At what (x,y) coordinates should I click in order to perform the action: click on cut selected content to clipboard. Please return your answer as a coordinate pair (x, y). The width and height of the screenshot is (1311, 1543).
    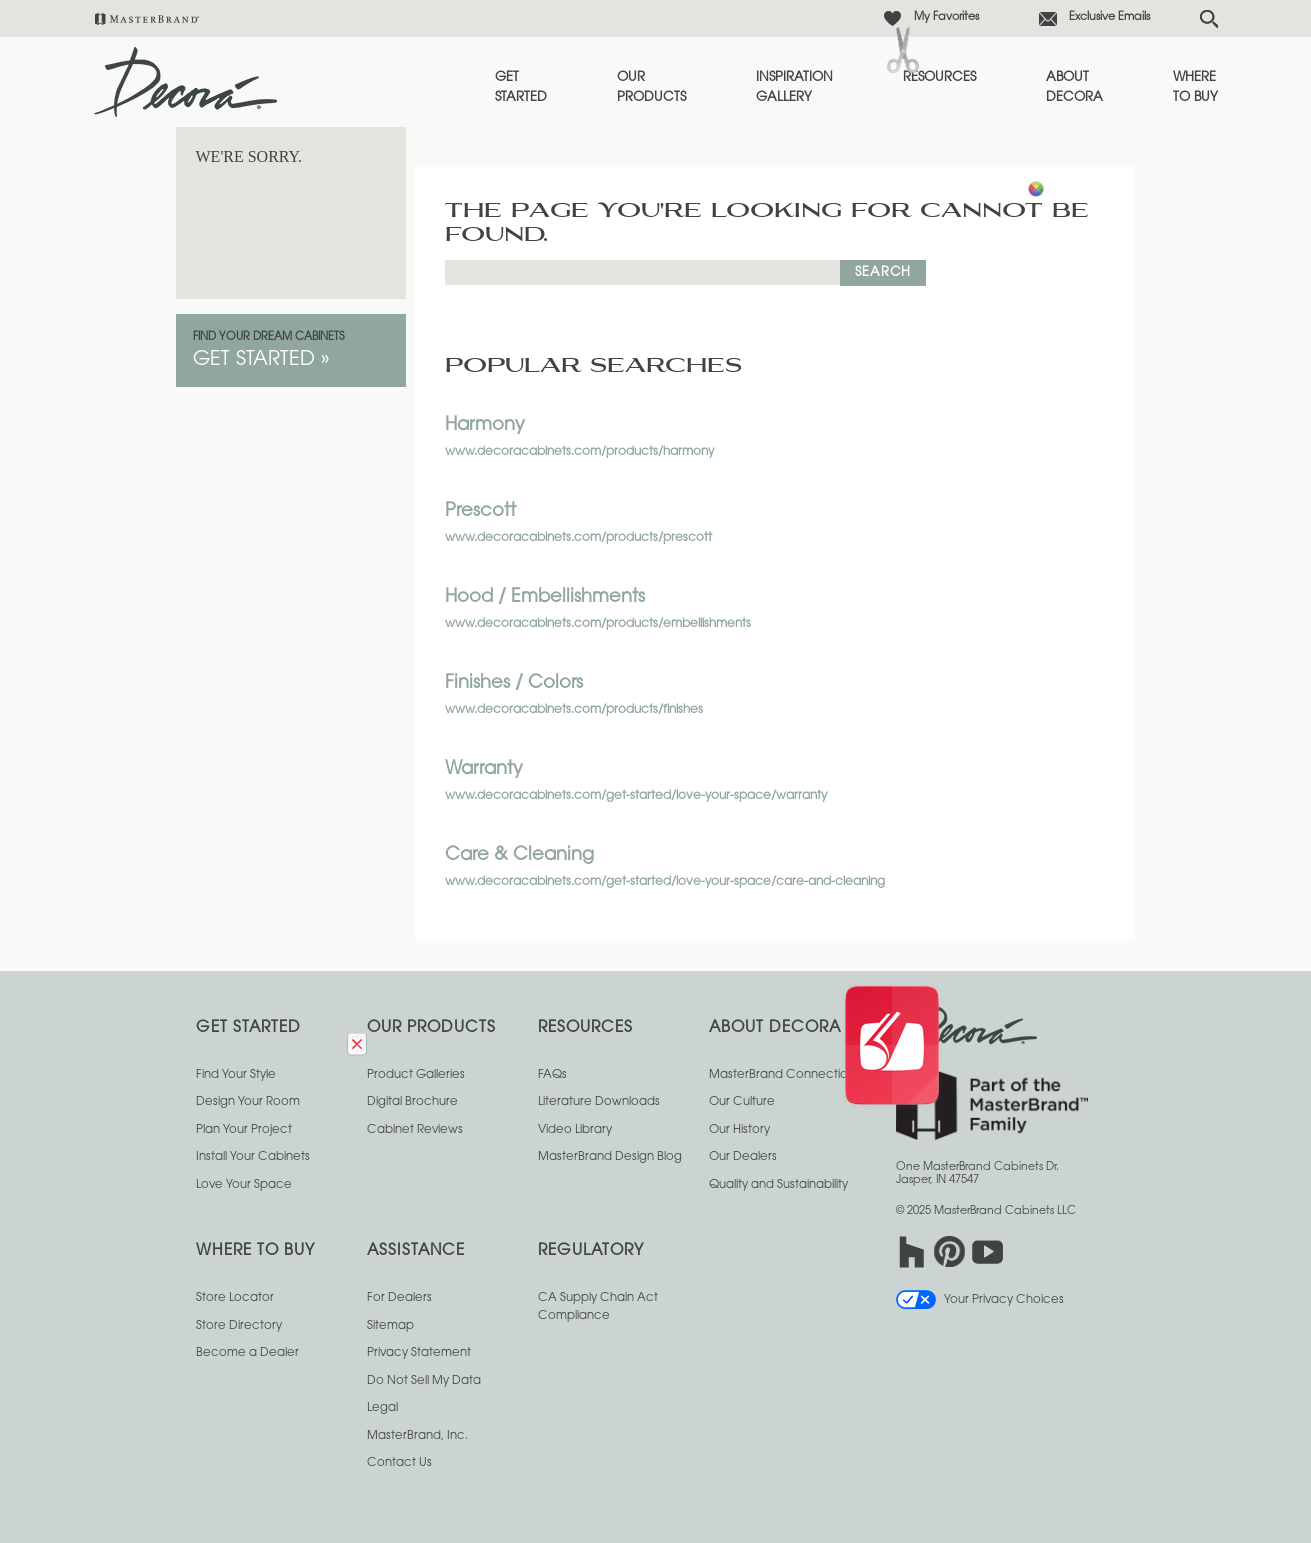
    Looking at the image, I should click on (903, 50).